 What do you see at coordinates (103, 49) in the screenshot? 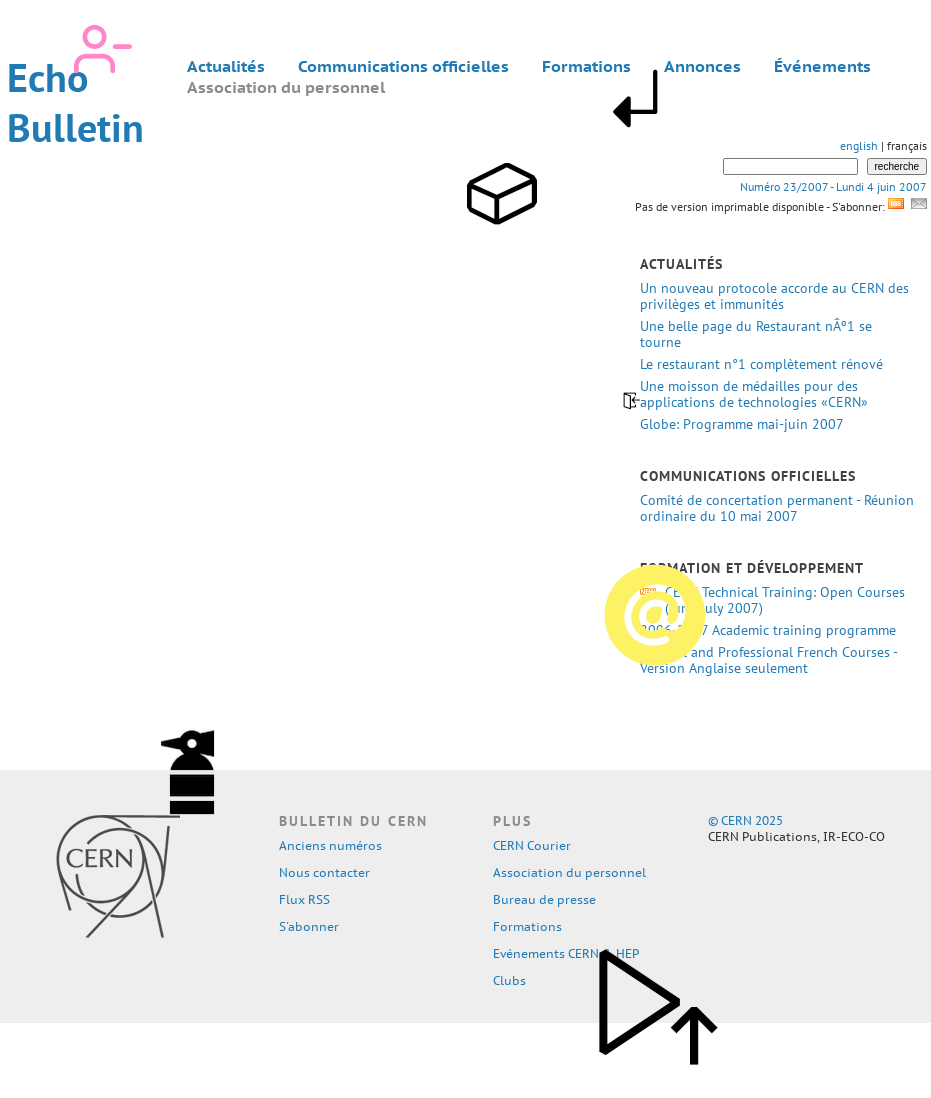
I see `remove a user or contact` at bounding box center [103, 49].